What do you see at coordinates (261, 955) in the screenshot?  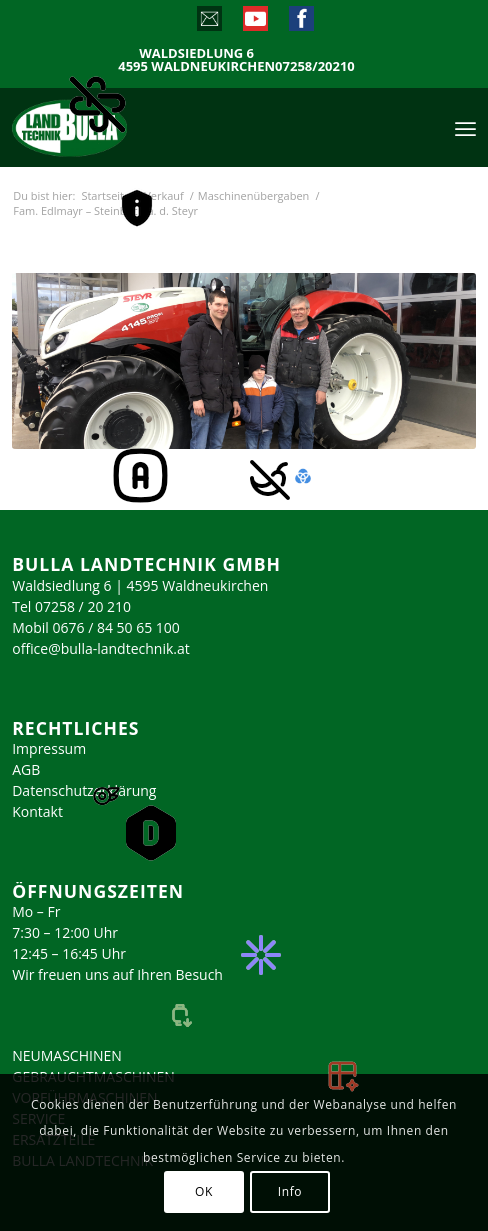 I see `connect to Zapier automation platform` at bounding box center [261, 955].